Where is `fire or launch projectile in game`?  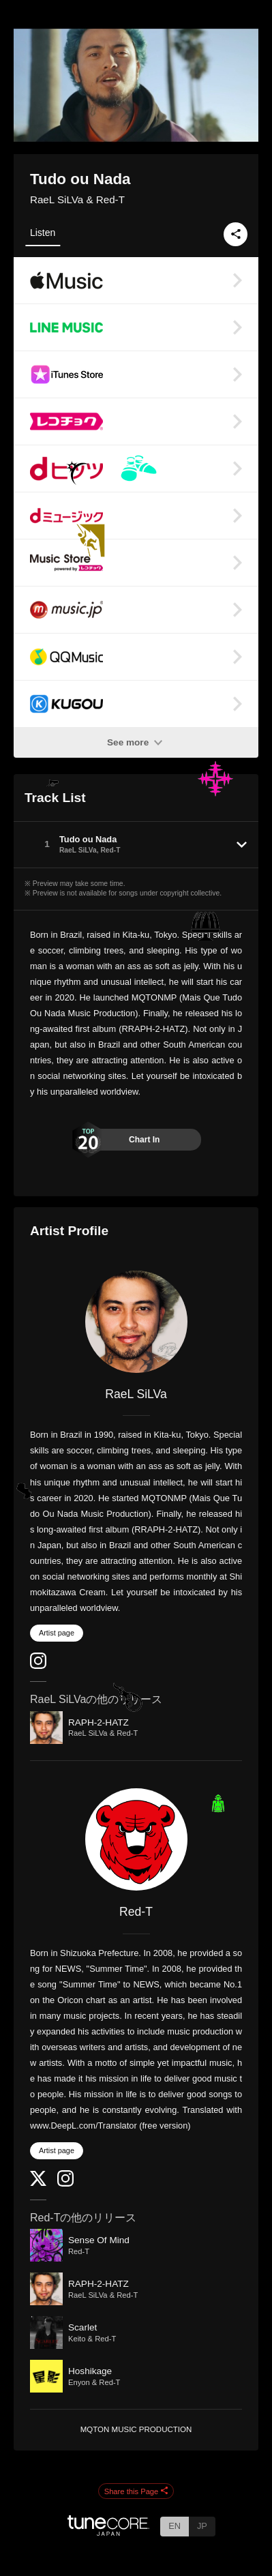
fire or launch projectile in game is located at coordinates (52, 783).